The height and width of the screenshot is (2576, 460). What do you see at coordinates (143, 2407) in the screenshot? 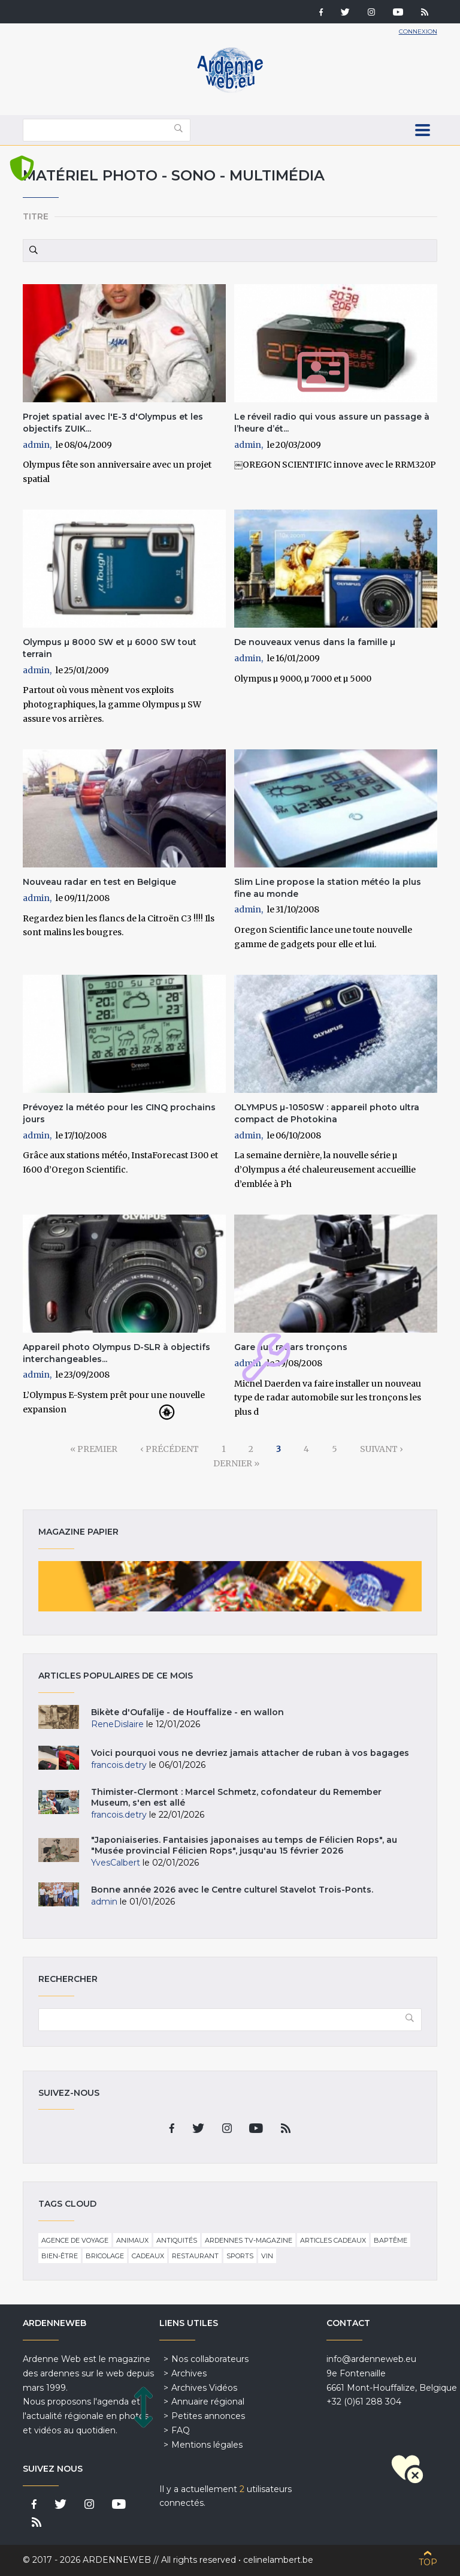
I see `adjust vertical position or order` at bounding box center [143, 2407].